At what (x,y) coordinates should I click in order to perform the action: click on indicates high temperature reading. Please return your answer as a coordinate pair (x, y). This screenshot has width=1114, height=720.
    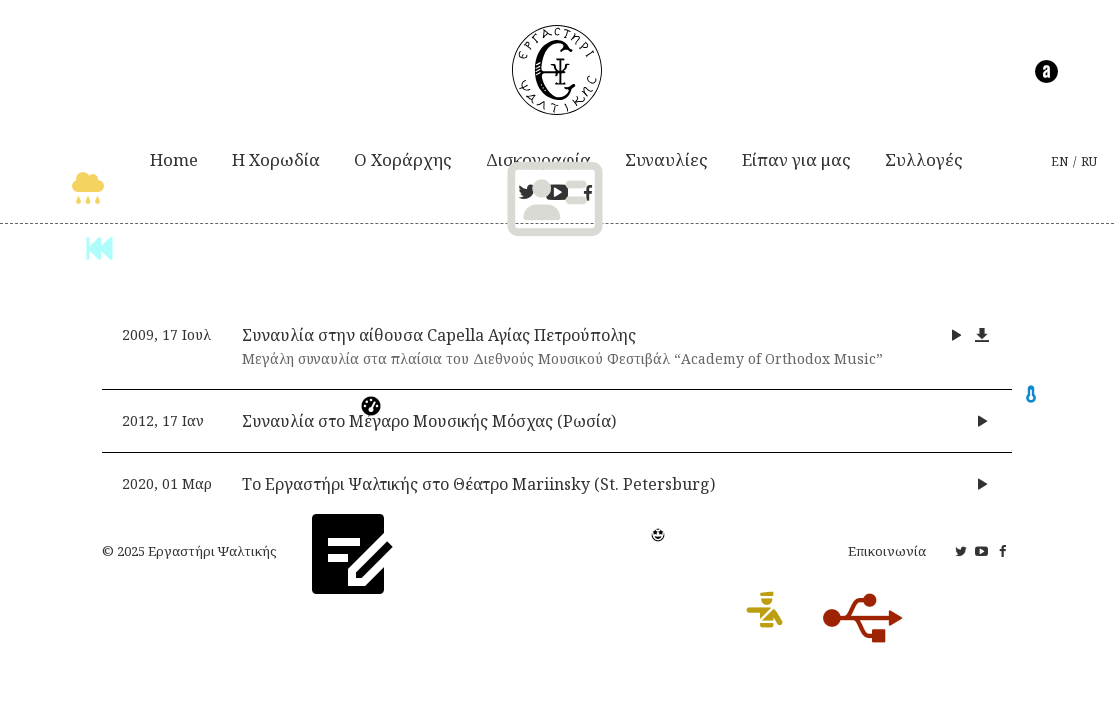
    Looking at the image, I should click on (1031, 394).